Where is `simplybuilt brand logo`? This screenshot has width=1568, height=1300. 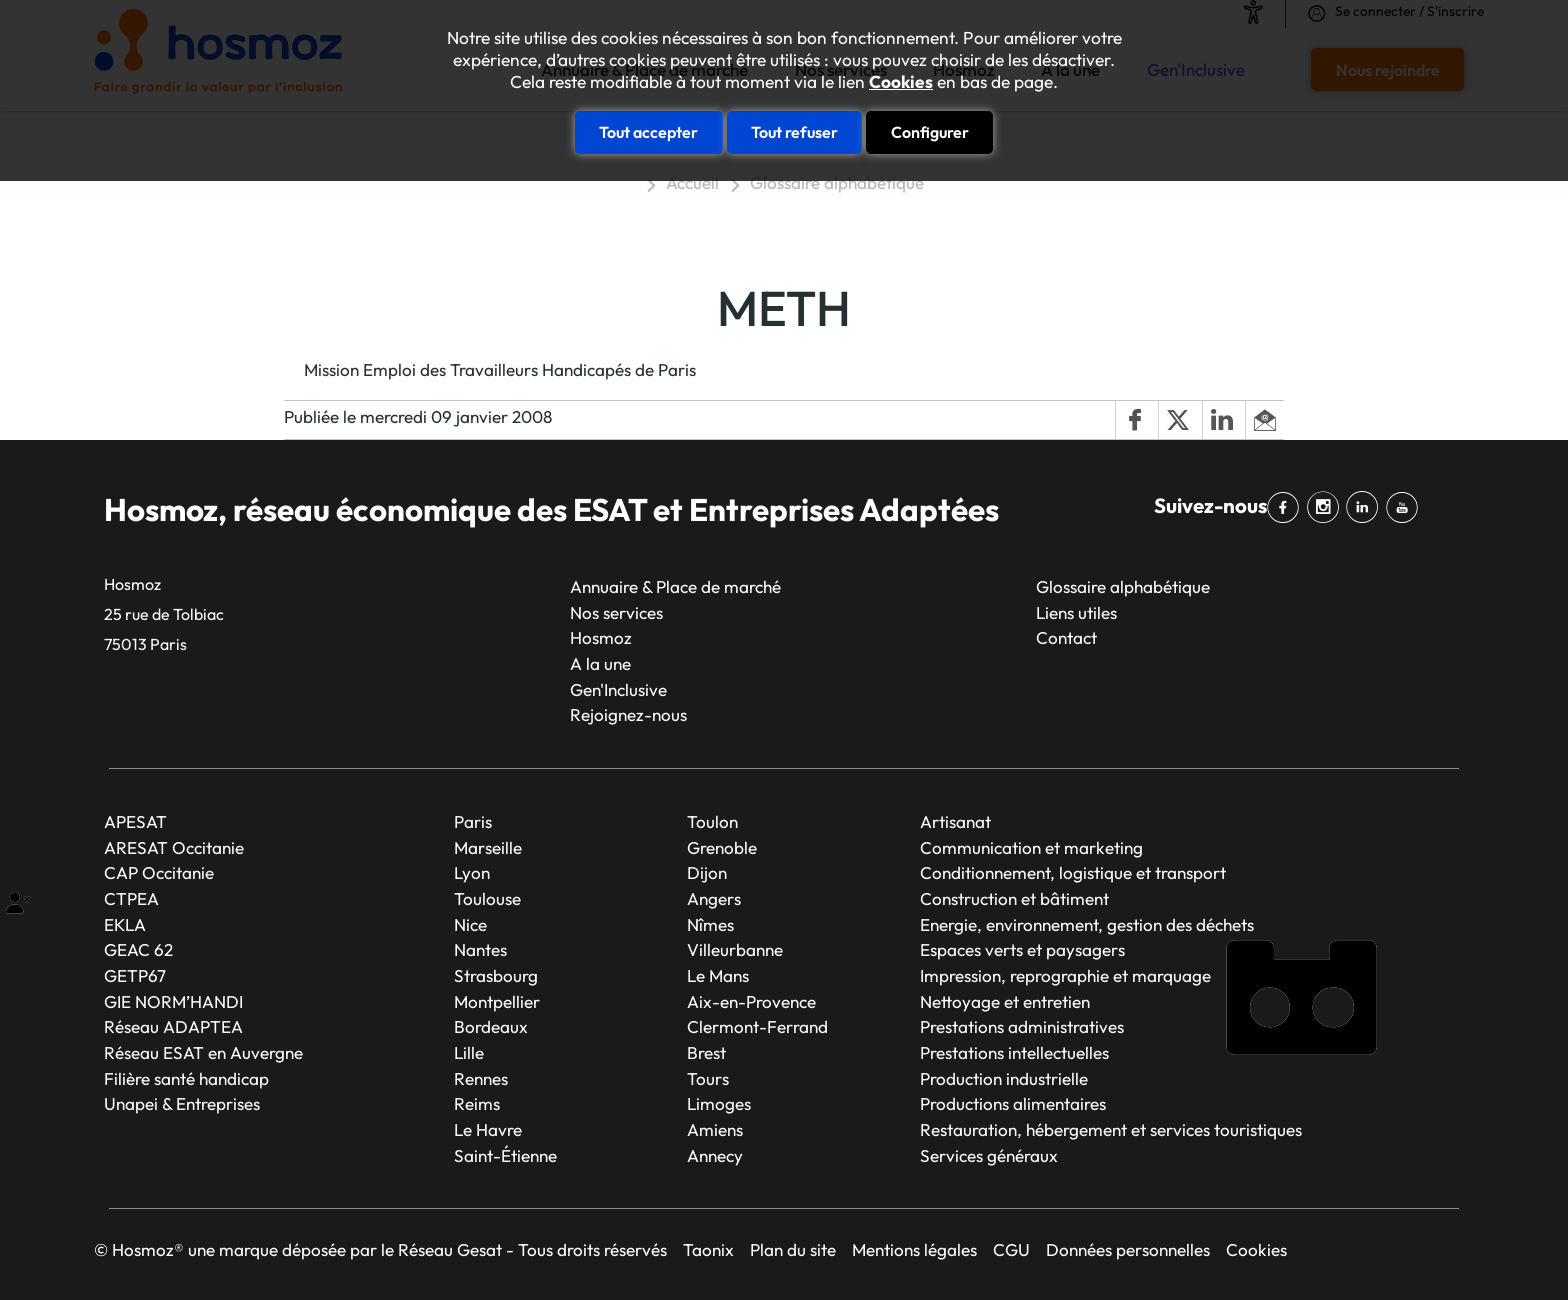 simplybuilt brand logo is located at coordinates (1301, 997).